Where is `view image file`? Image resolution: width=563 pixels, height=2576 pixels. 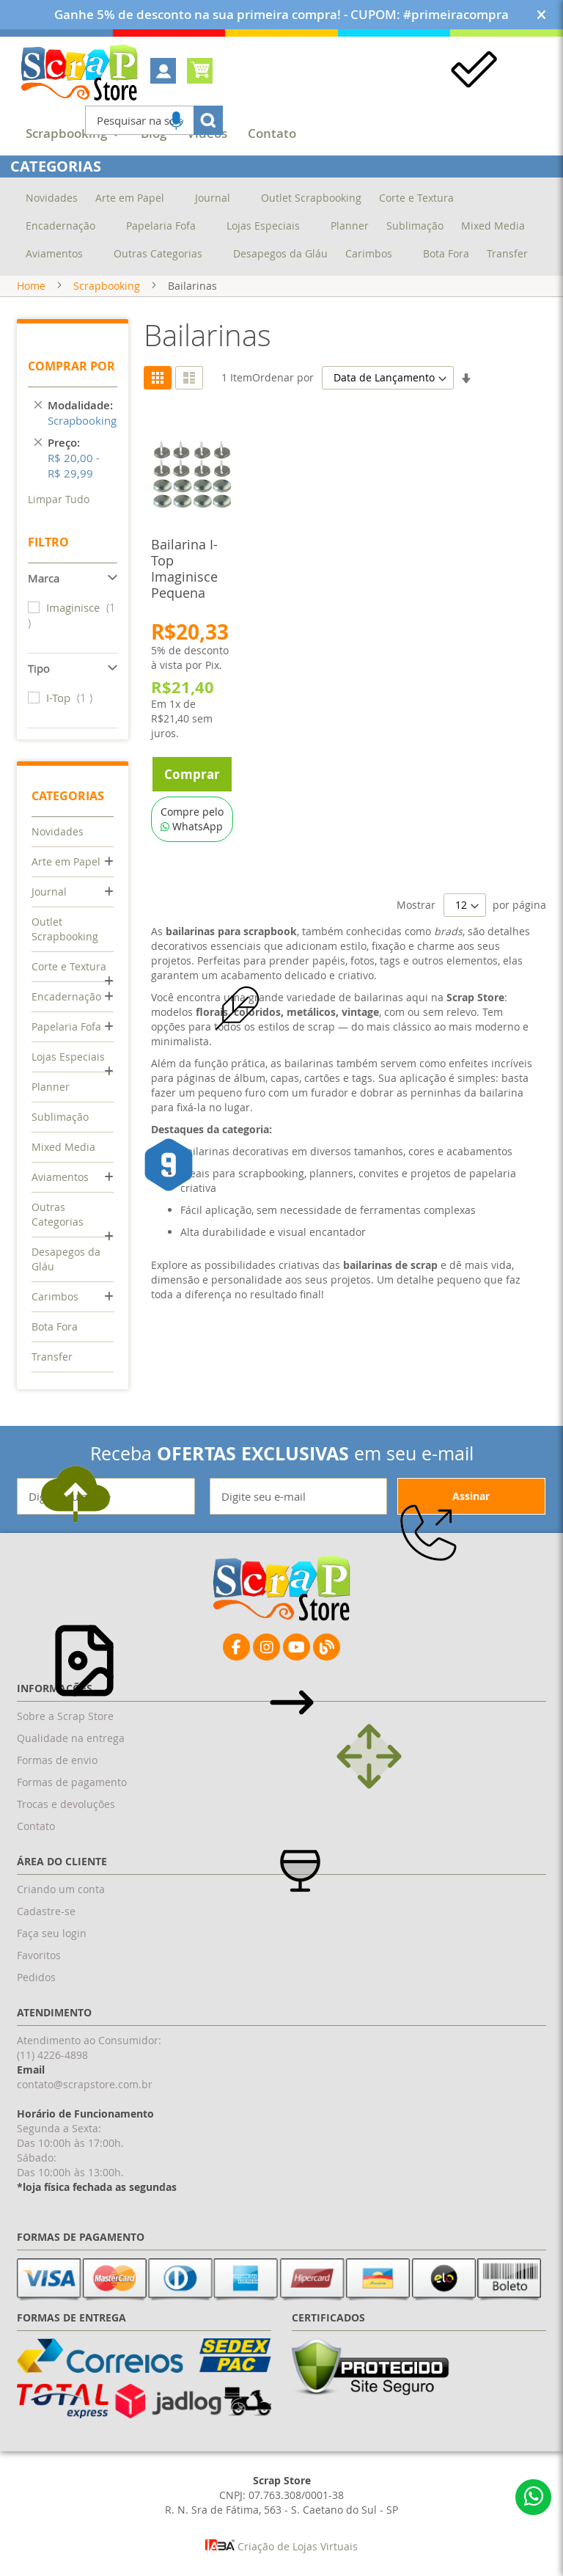
view image file is located at coordinates (84, 1661).